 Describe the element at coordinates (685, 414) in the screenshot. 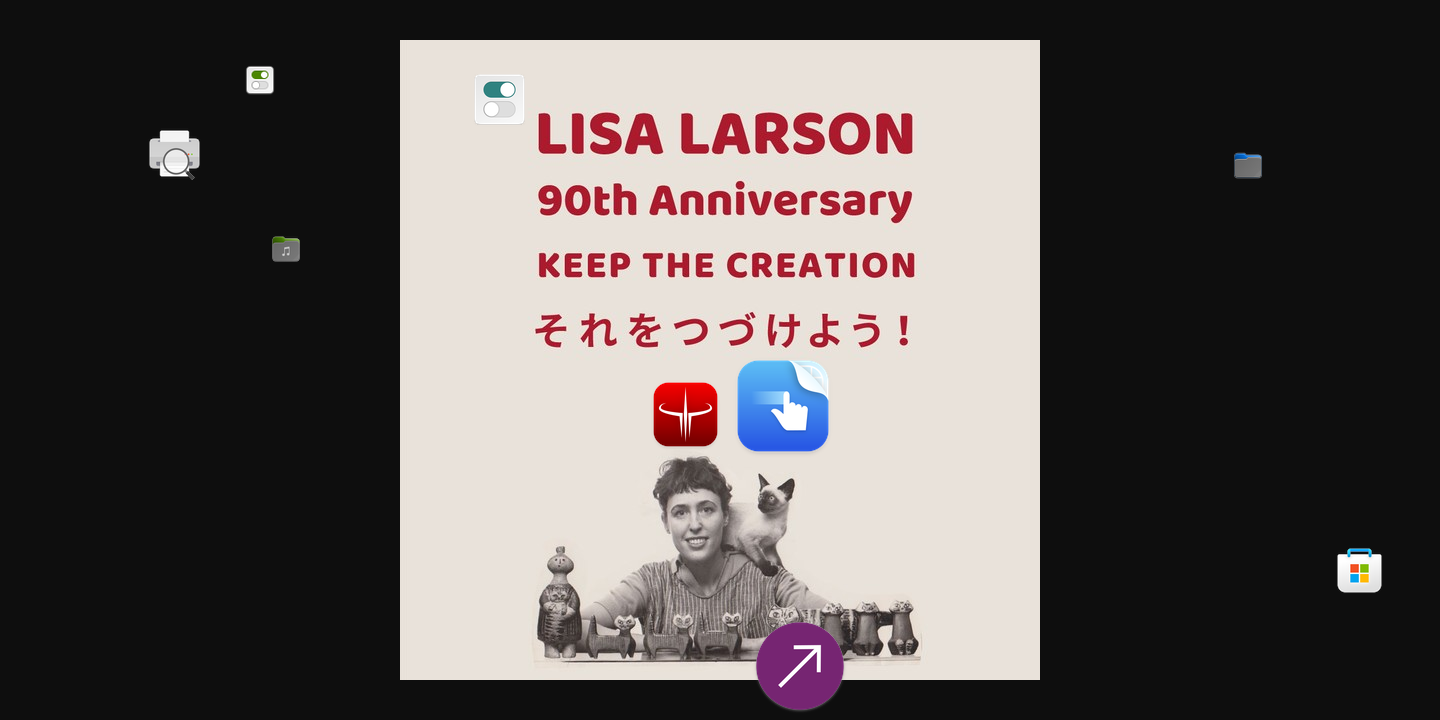

I see `launch ioquake3 game engine` at that location.